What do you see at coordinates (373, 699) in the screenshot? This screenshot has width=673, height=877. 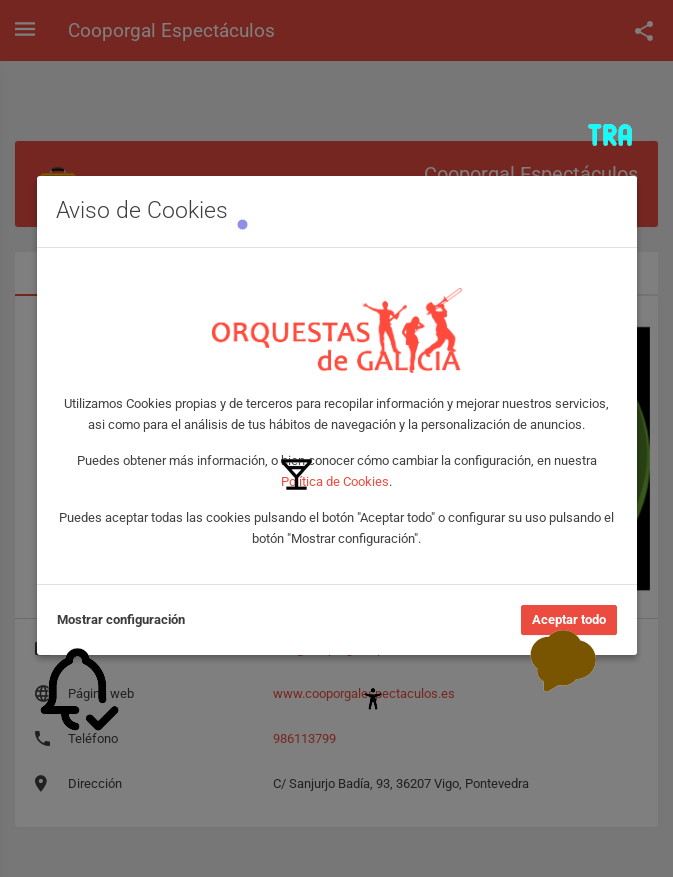 I see `access accessibility settings` at bounding box center [373, 699].